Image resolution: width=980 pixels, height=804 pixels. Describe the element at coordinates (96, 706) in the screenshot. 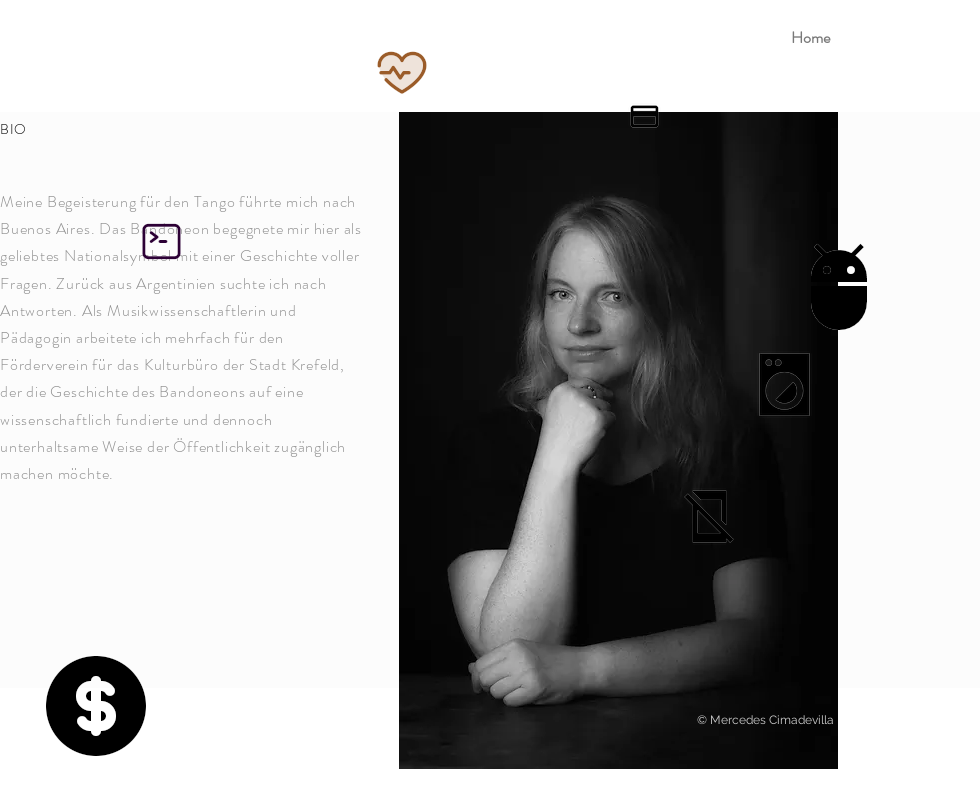

I see `view your account balance` at that location.